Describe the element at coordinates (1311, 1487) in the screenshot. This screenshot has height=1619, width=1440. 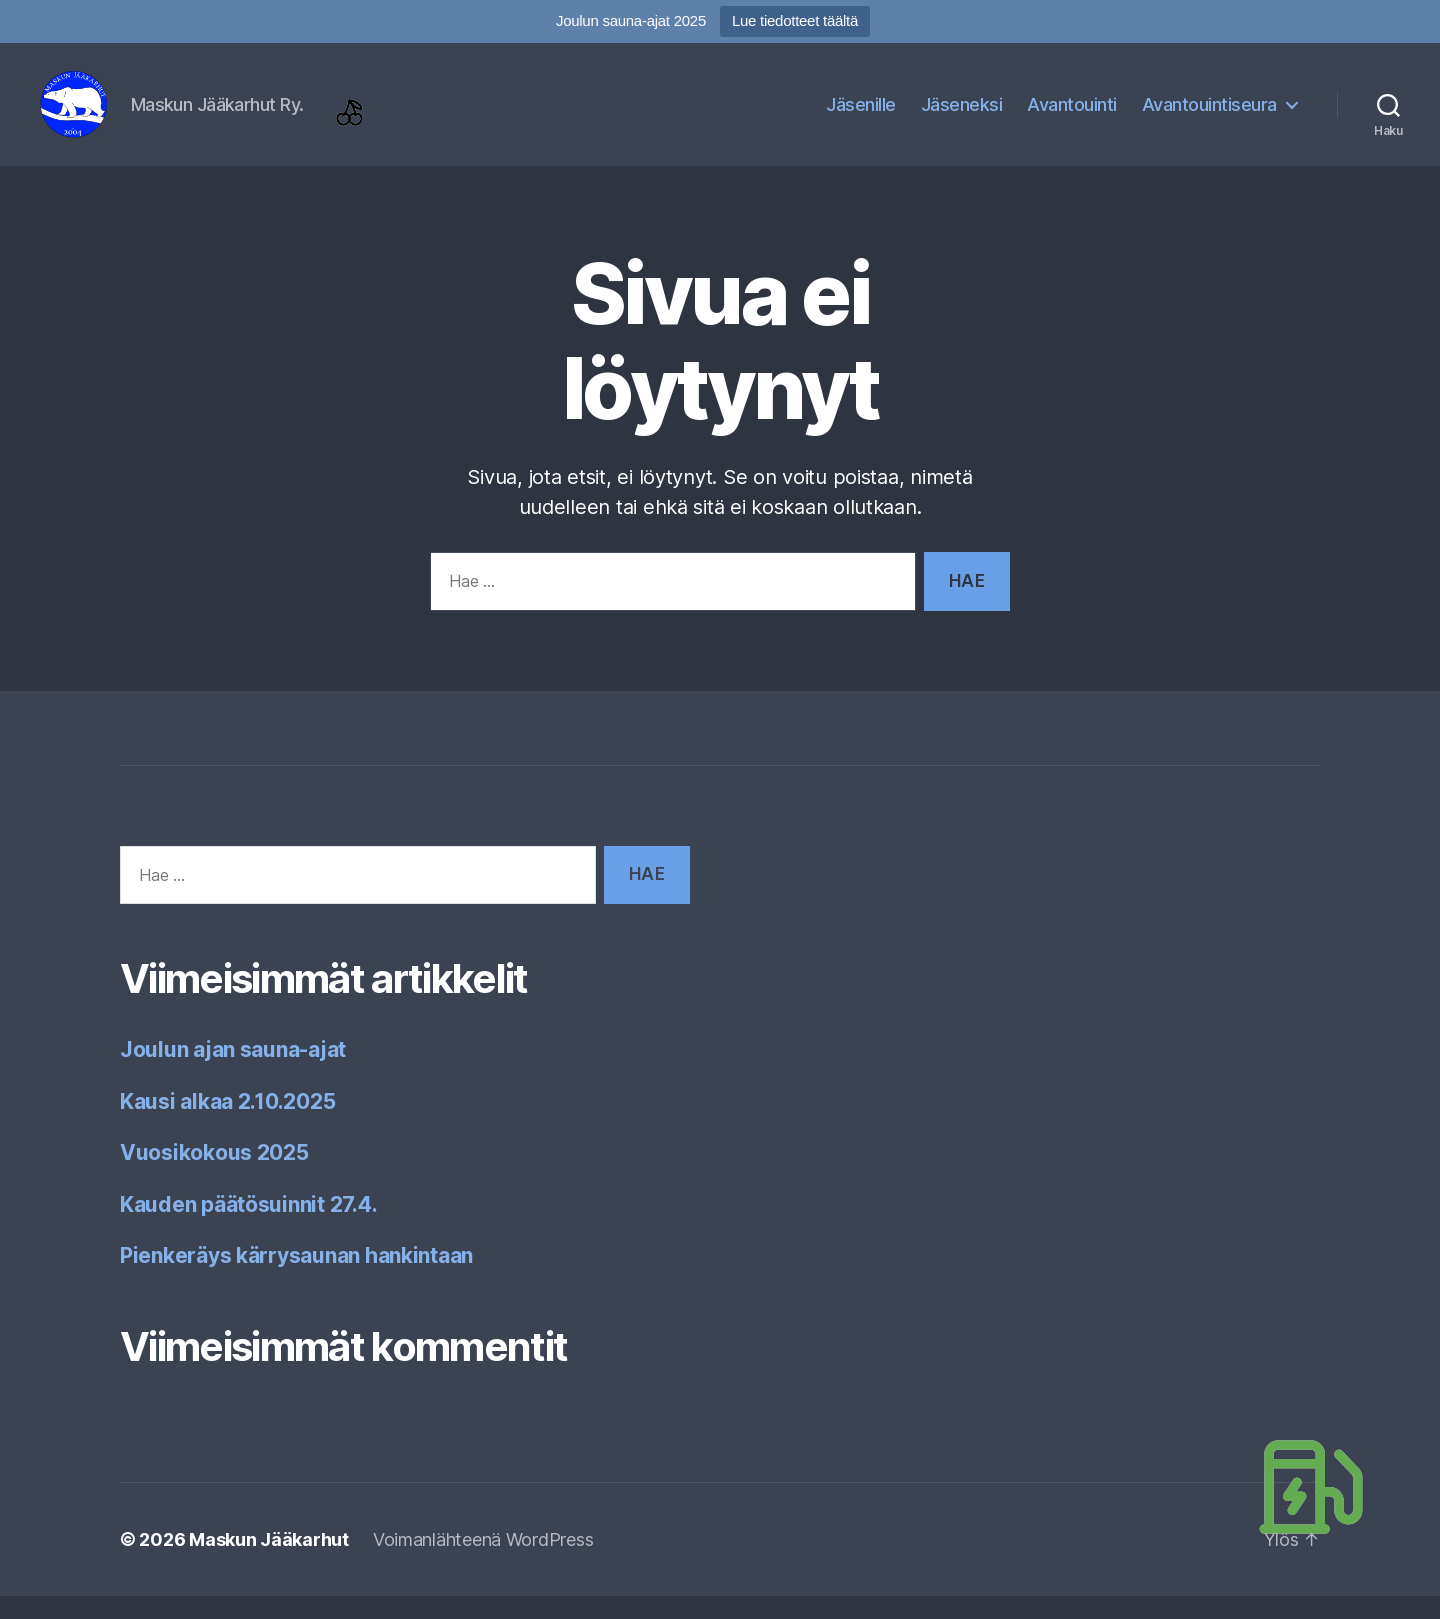
I see `find nearby electric vehicle charging stations` at that location.